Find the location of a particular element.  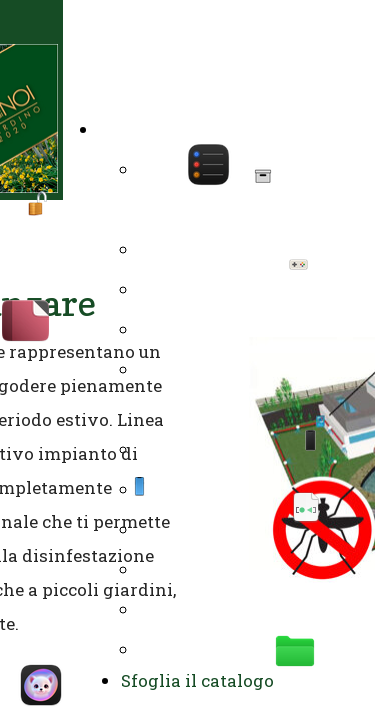

iPhone 12 Pro Max device icon is located at coordinates (139, 486).